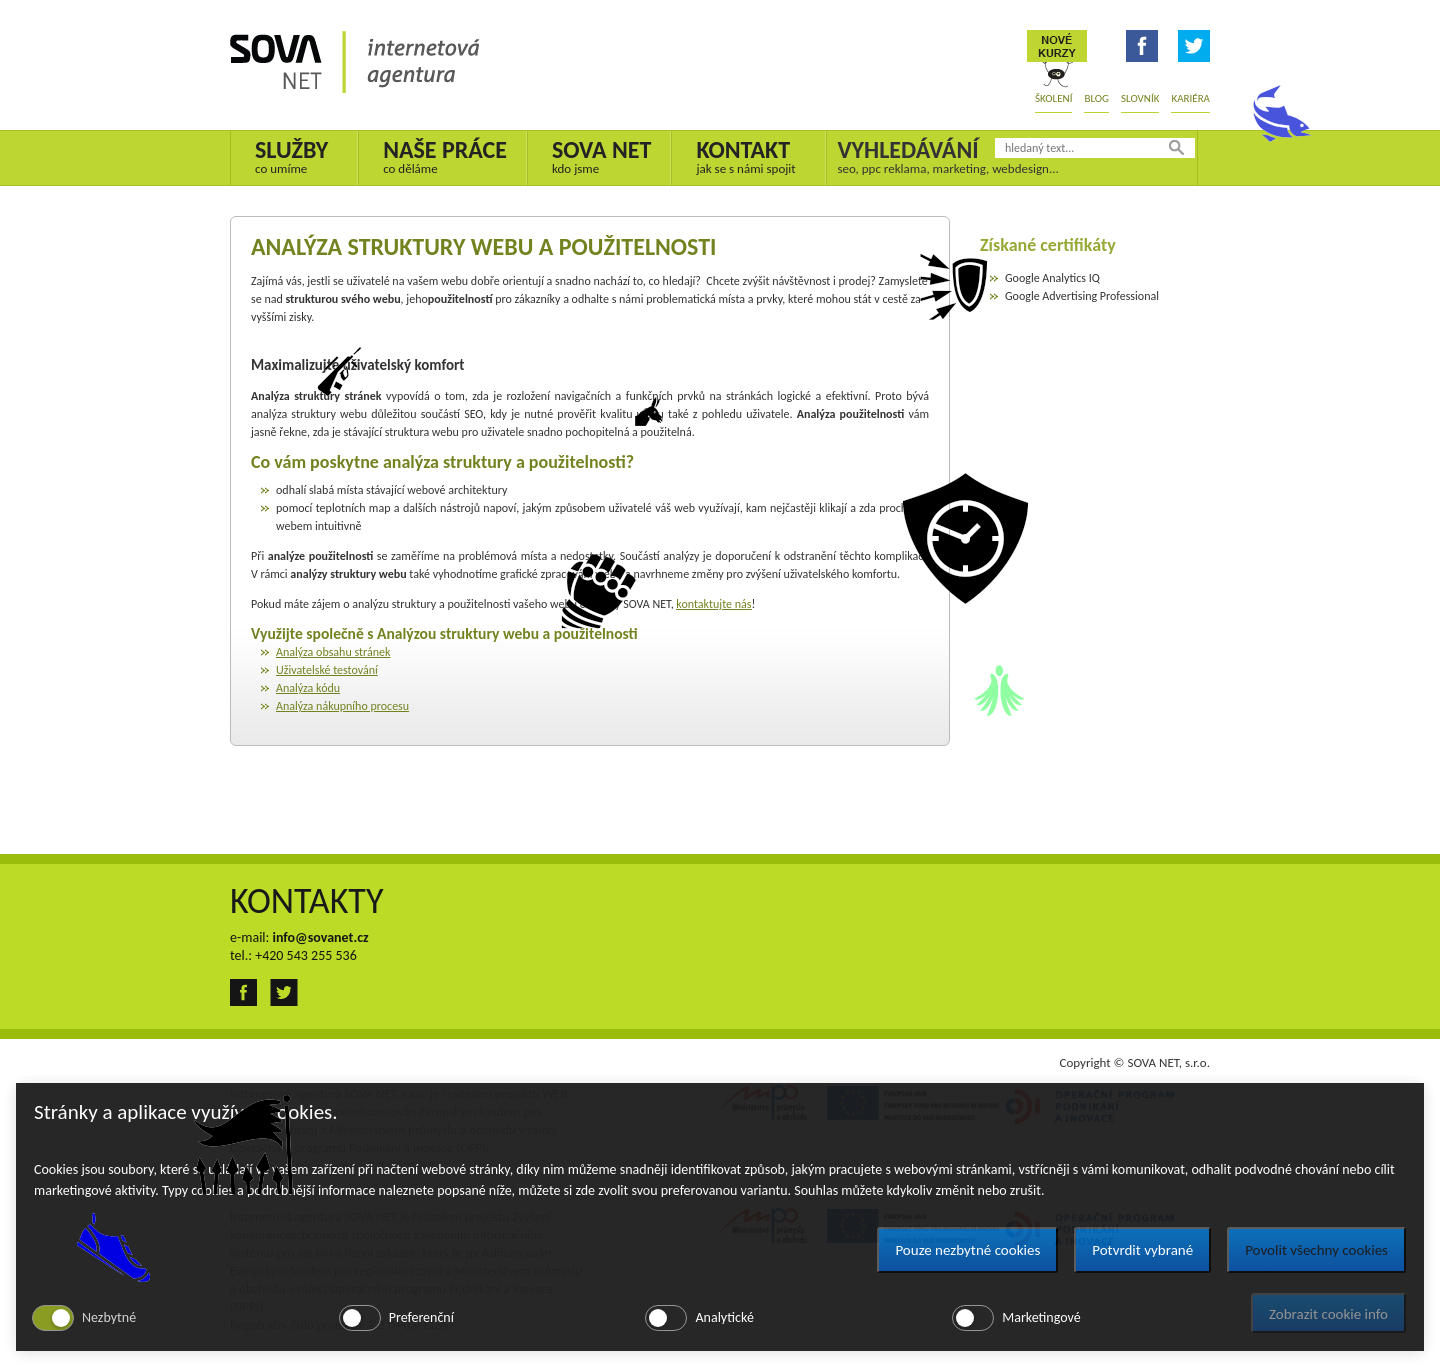 Image resolution: width=1440 pixels, height=1367 pixels. Describe the element at coordinates (599, 591) in the screenshot. I see `select a melee or unarmed combat skill` at that location.